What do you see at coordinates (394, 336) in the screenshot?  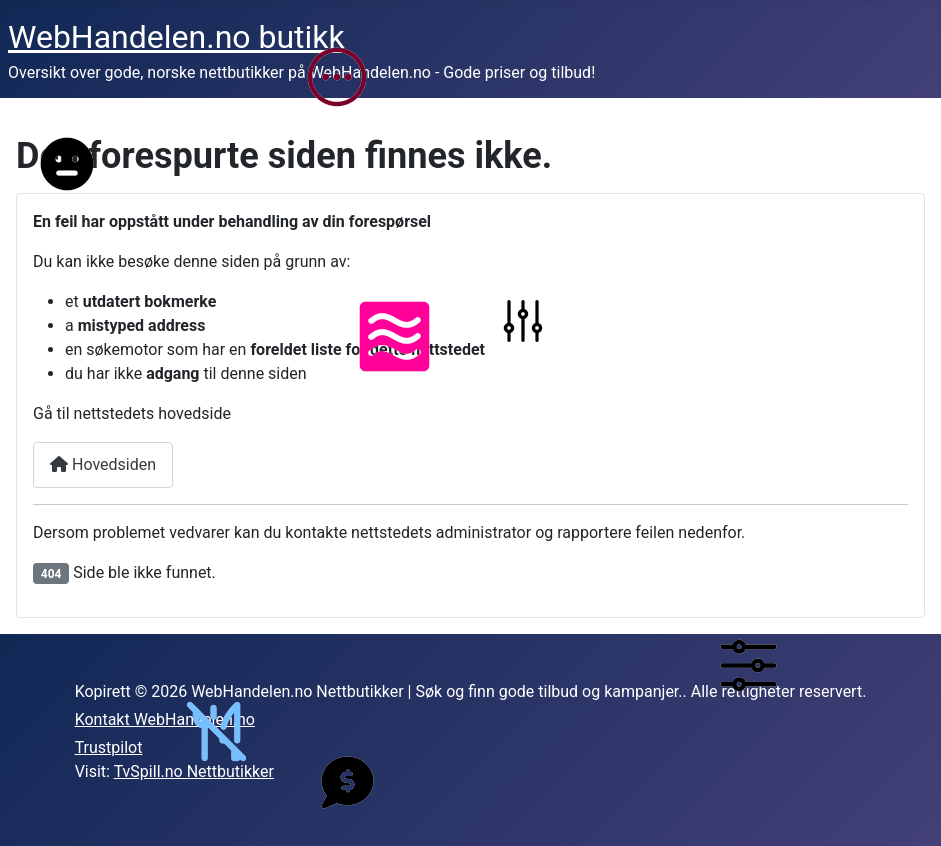 I see `indicates water or aquatic features` at bounding box center [394, 336].